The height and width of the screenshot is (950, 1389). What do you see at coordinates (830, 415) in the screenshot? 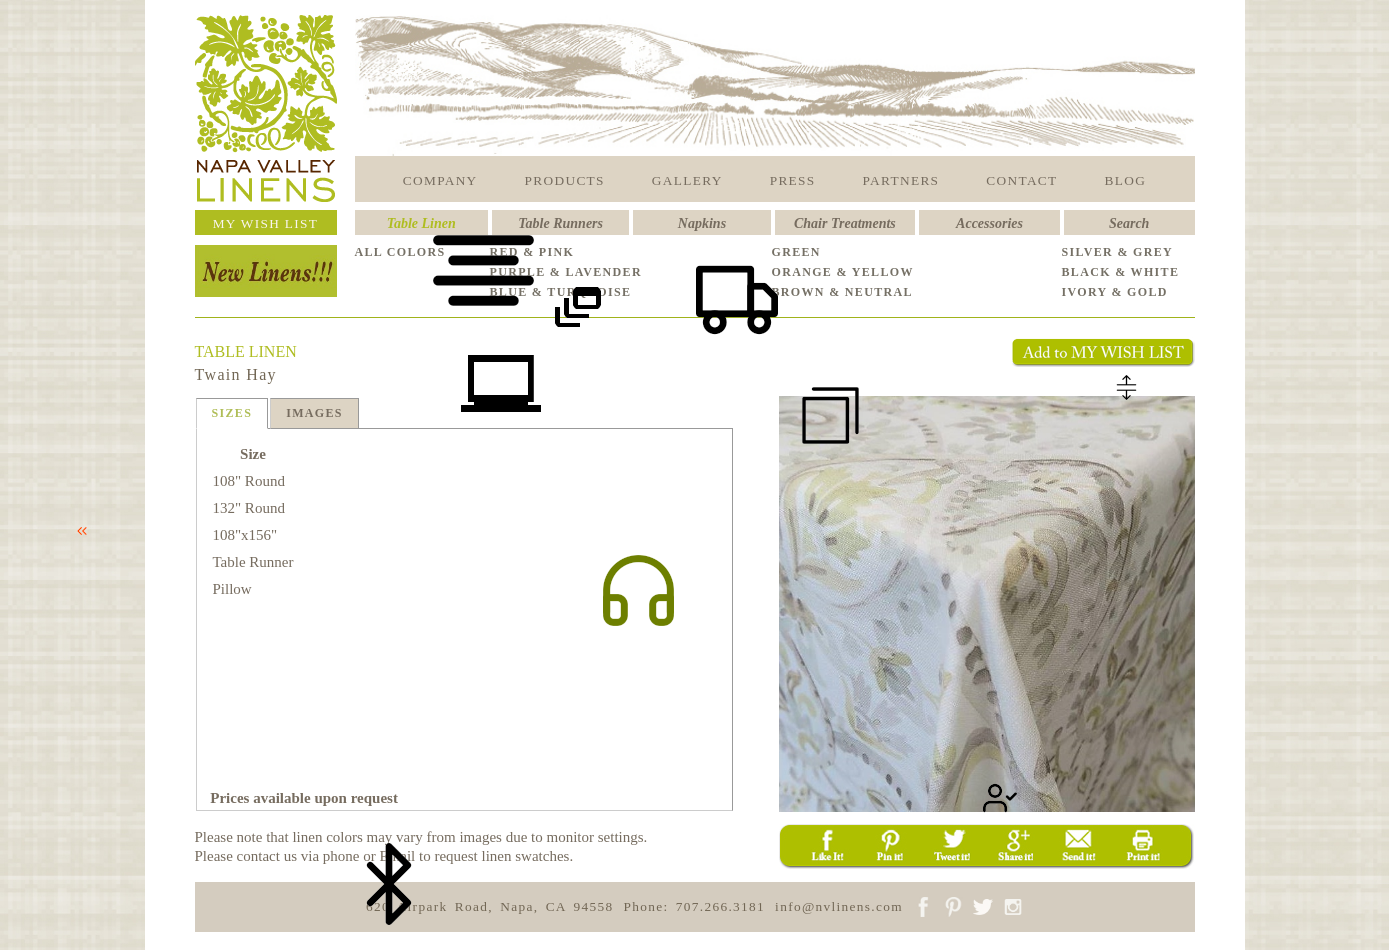
I see `copy to clipboard` at bounding box center [830, 415].